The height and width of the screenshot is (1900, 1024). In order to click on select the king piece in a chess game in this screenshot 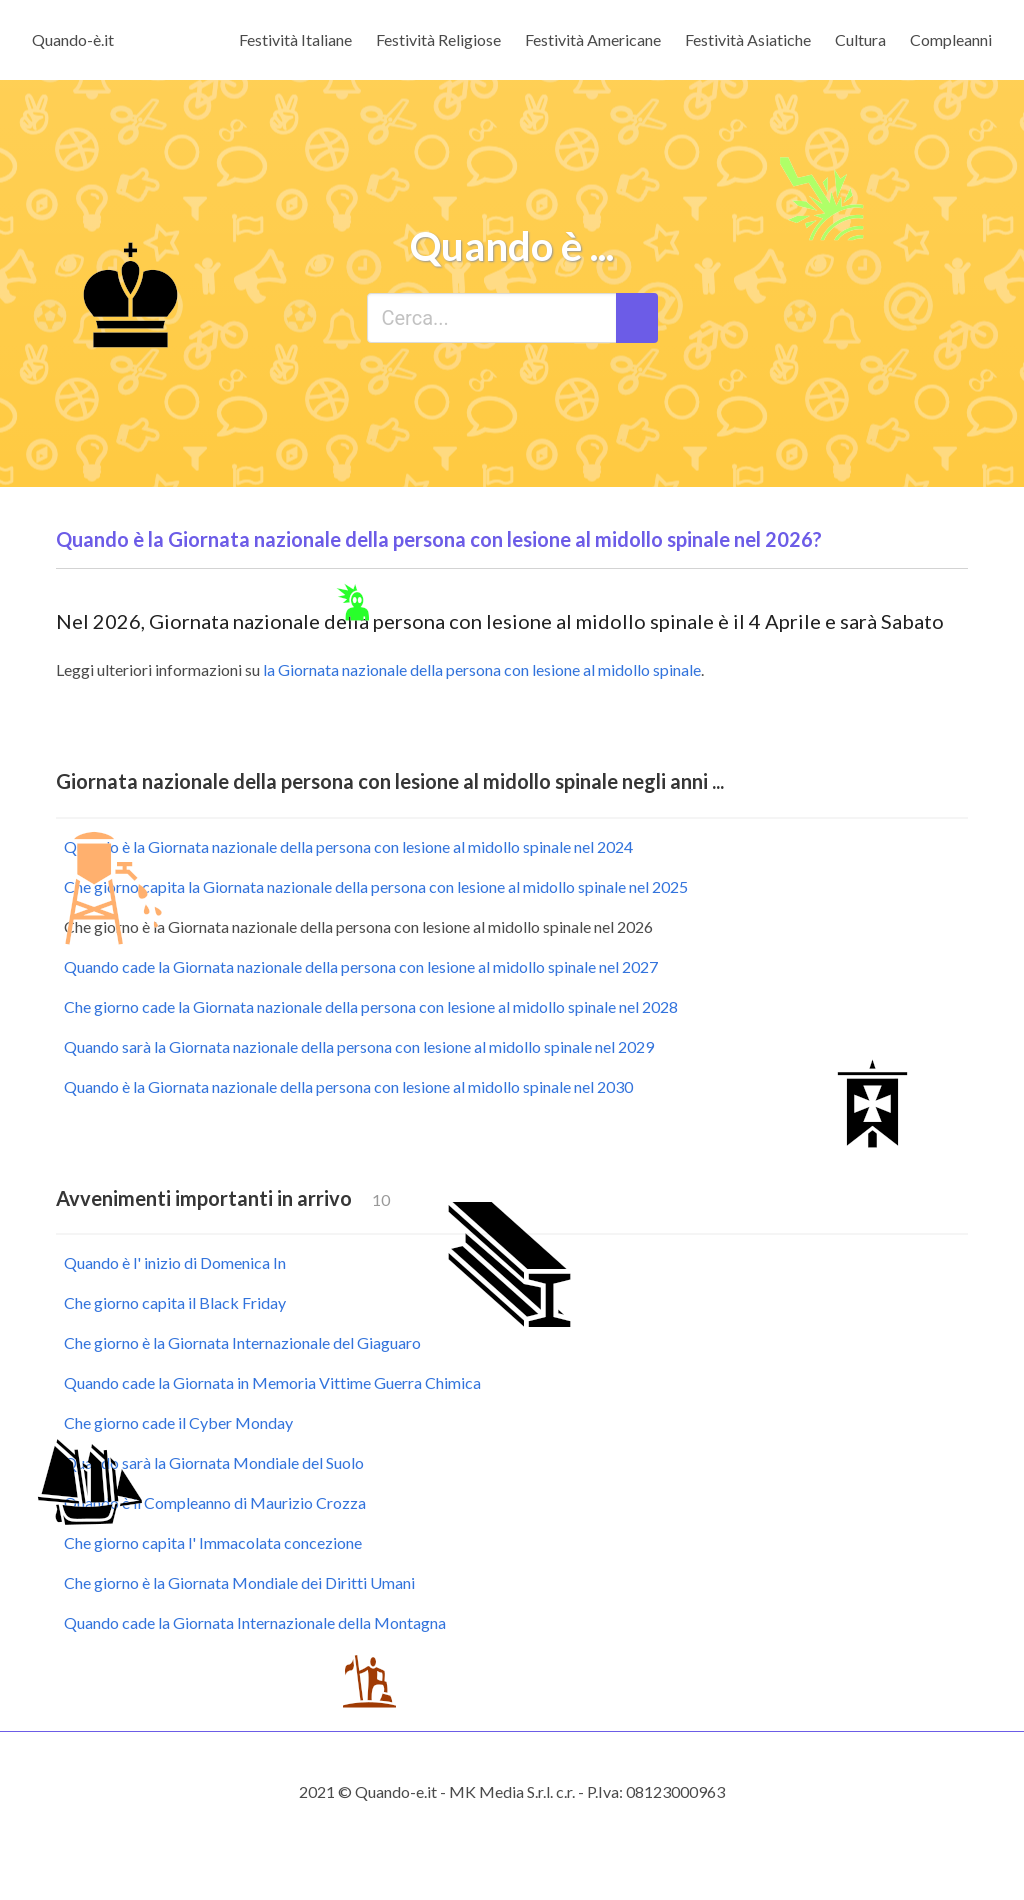, I will do `click(130, 292)`.